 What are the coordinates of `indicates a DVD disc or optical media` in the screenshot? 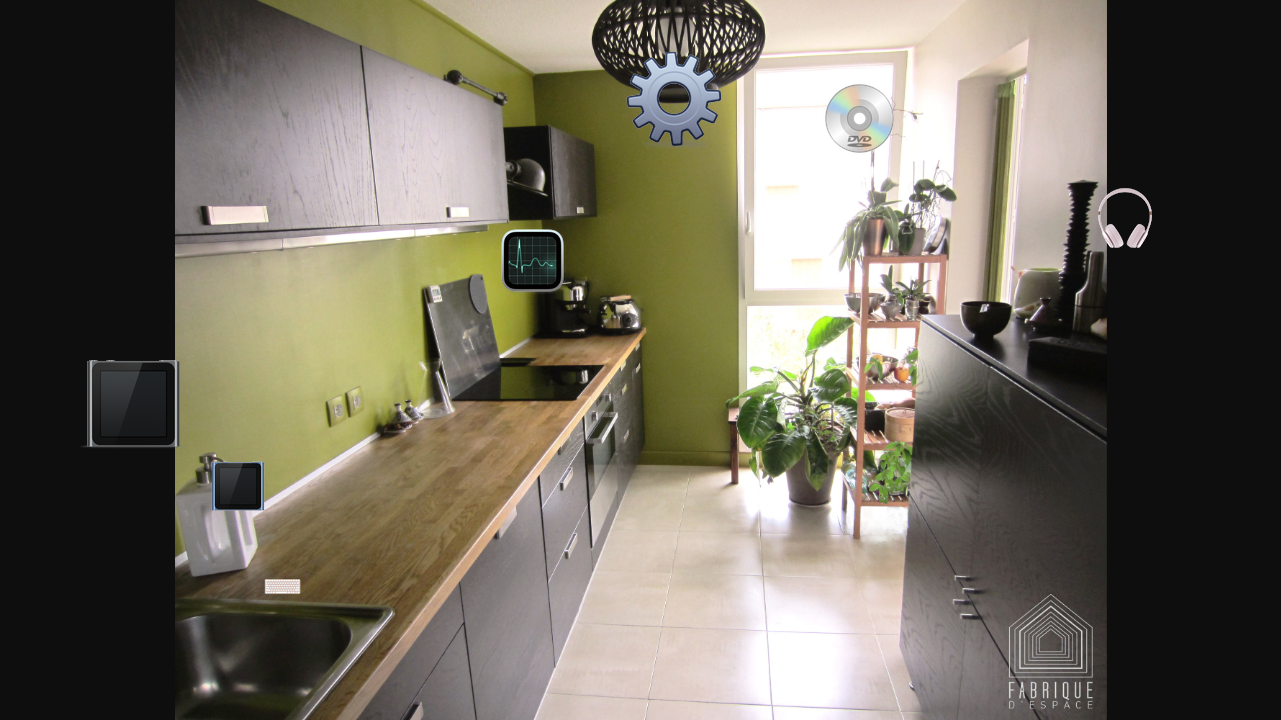 It's located at (859, 118).